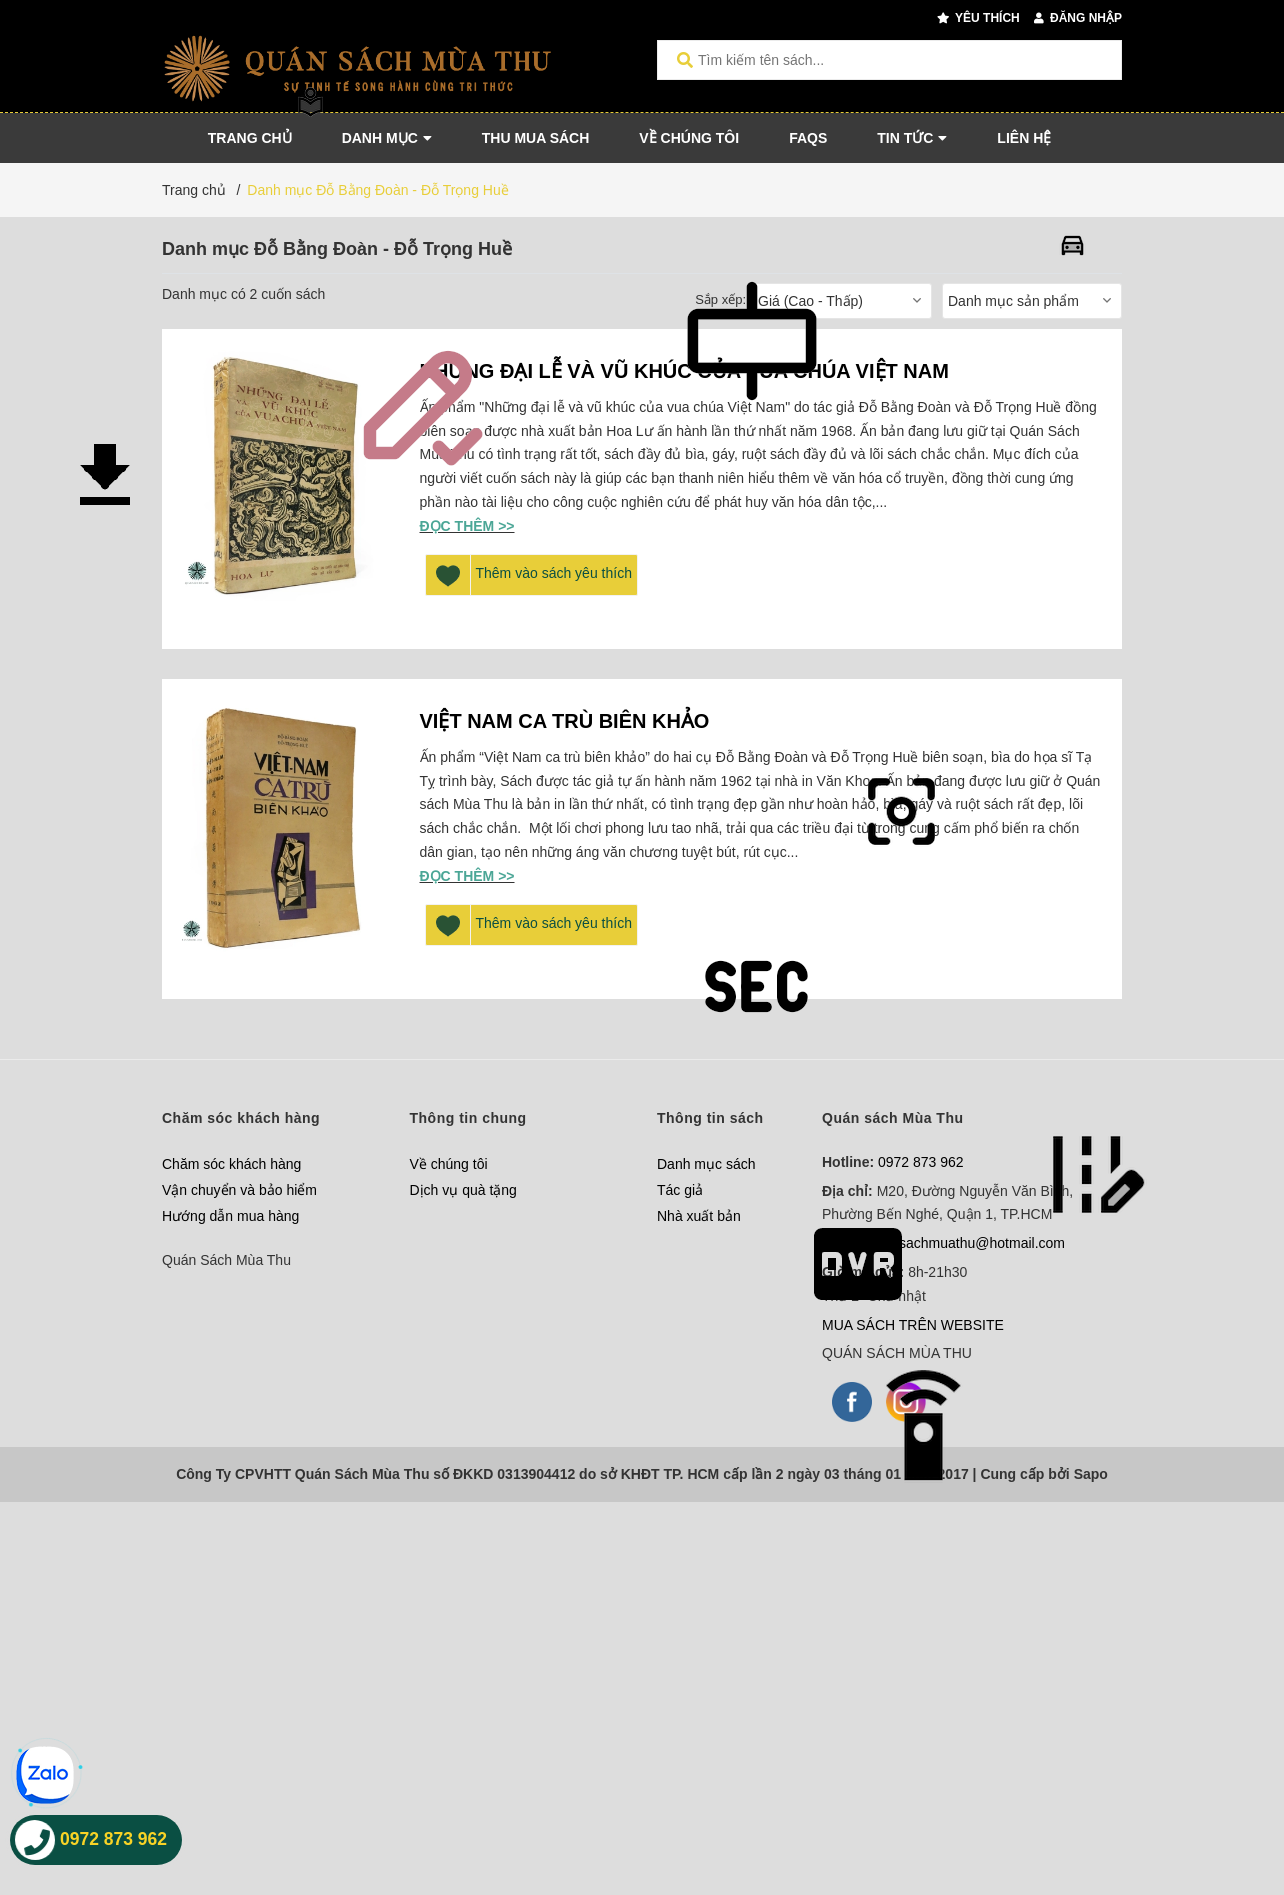 The image size is (1284, 1895). Describe the element at coordinates (858, 1264) in the screenshot. I see `access DVR recordings` at that location.